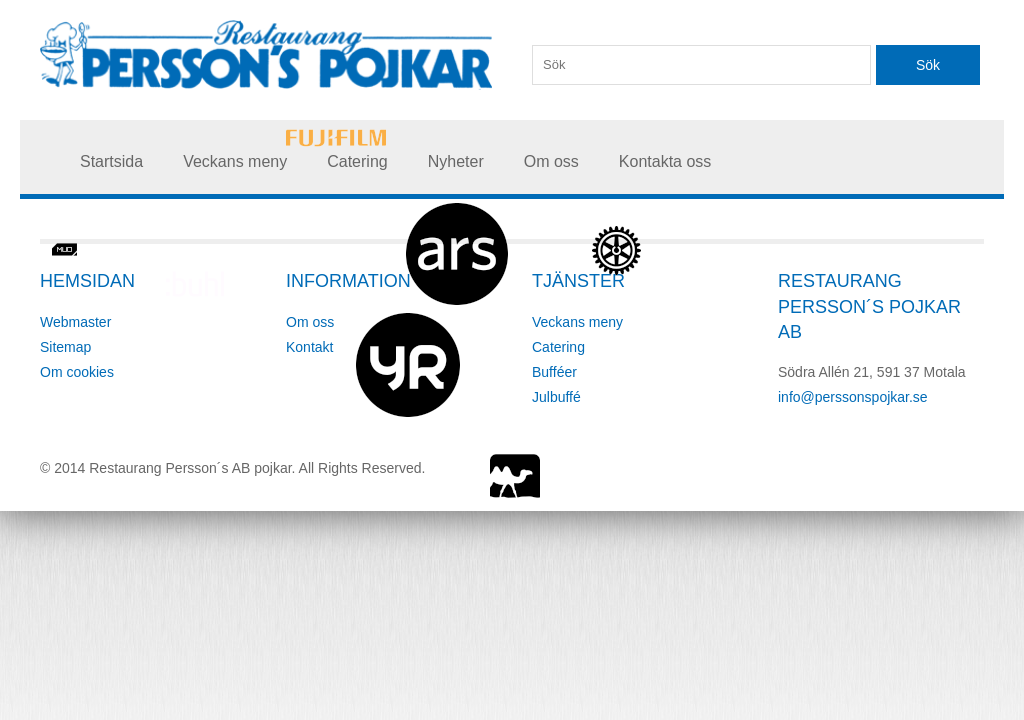 This screenshot has width=1024, height=720. Describe the element at coordinates (64, 249) in the screenshot. I see `MakeUseOf (MUO) website or app logo` at that location.